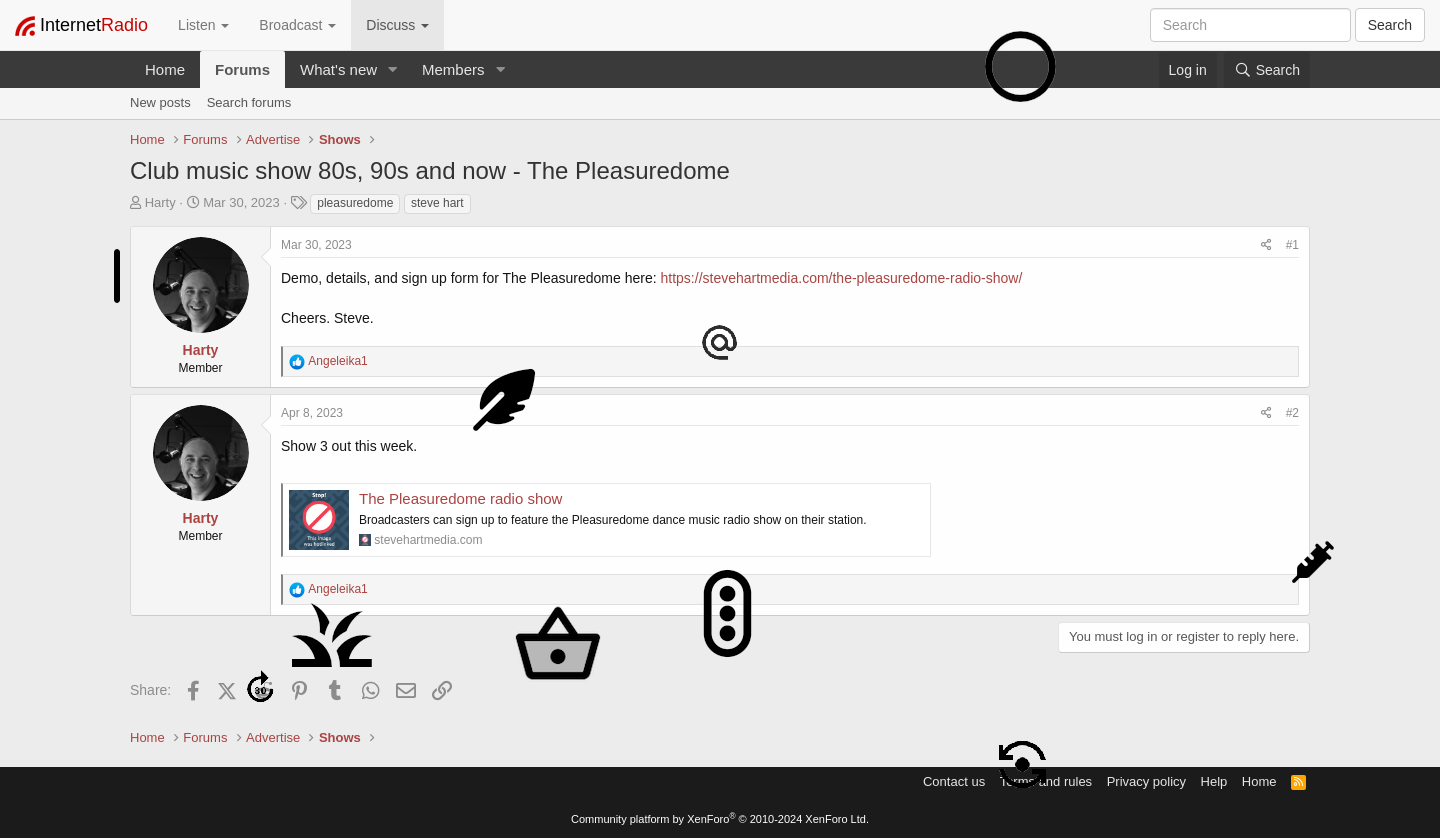 This screenshot has width=1440, height=838. I want to click on traffic light indicator or status signal, so click(727, 613).